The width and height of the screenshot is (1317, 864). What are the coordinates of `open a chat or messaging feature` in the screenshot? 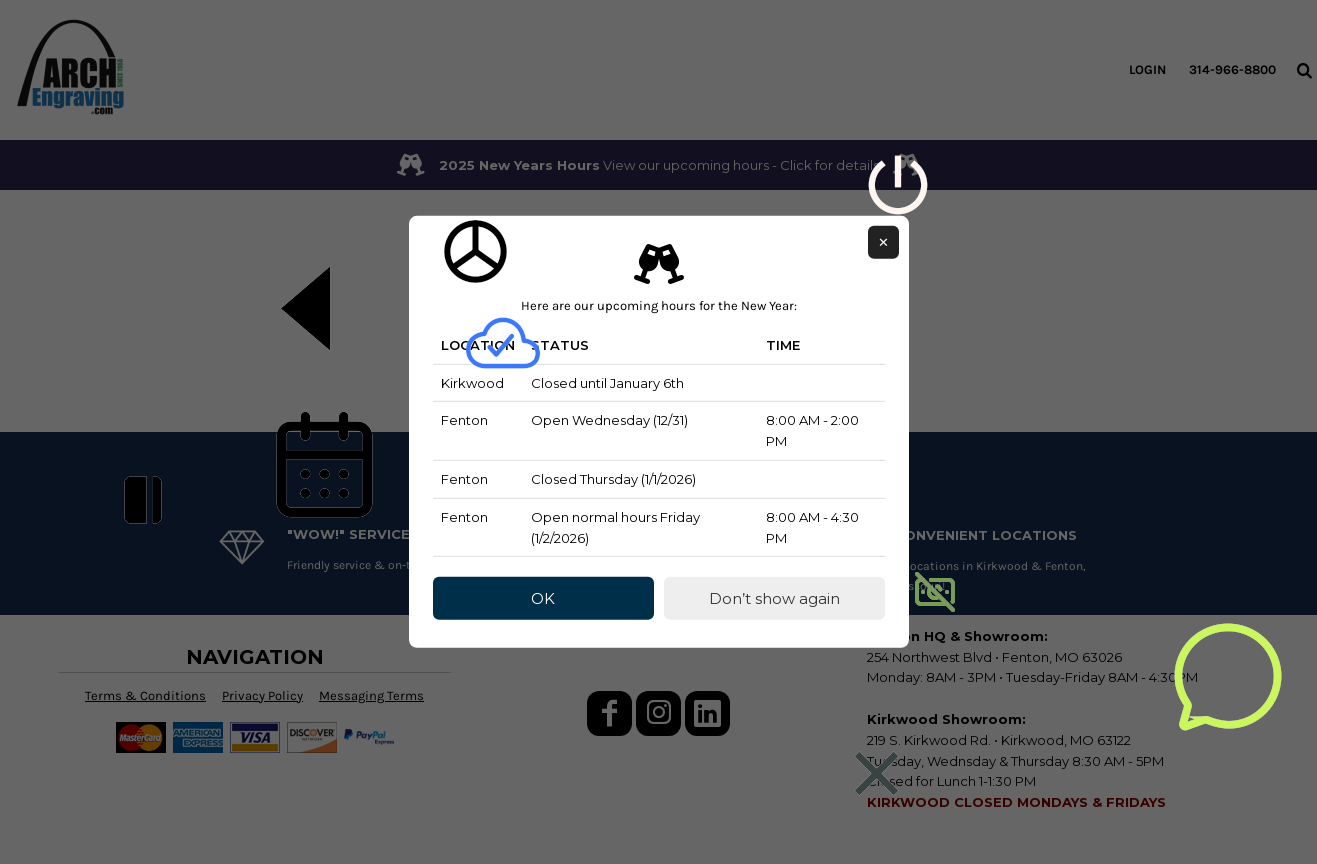 It's located at (1228, 677).